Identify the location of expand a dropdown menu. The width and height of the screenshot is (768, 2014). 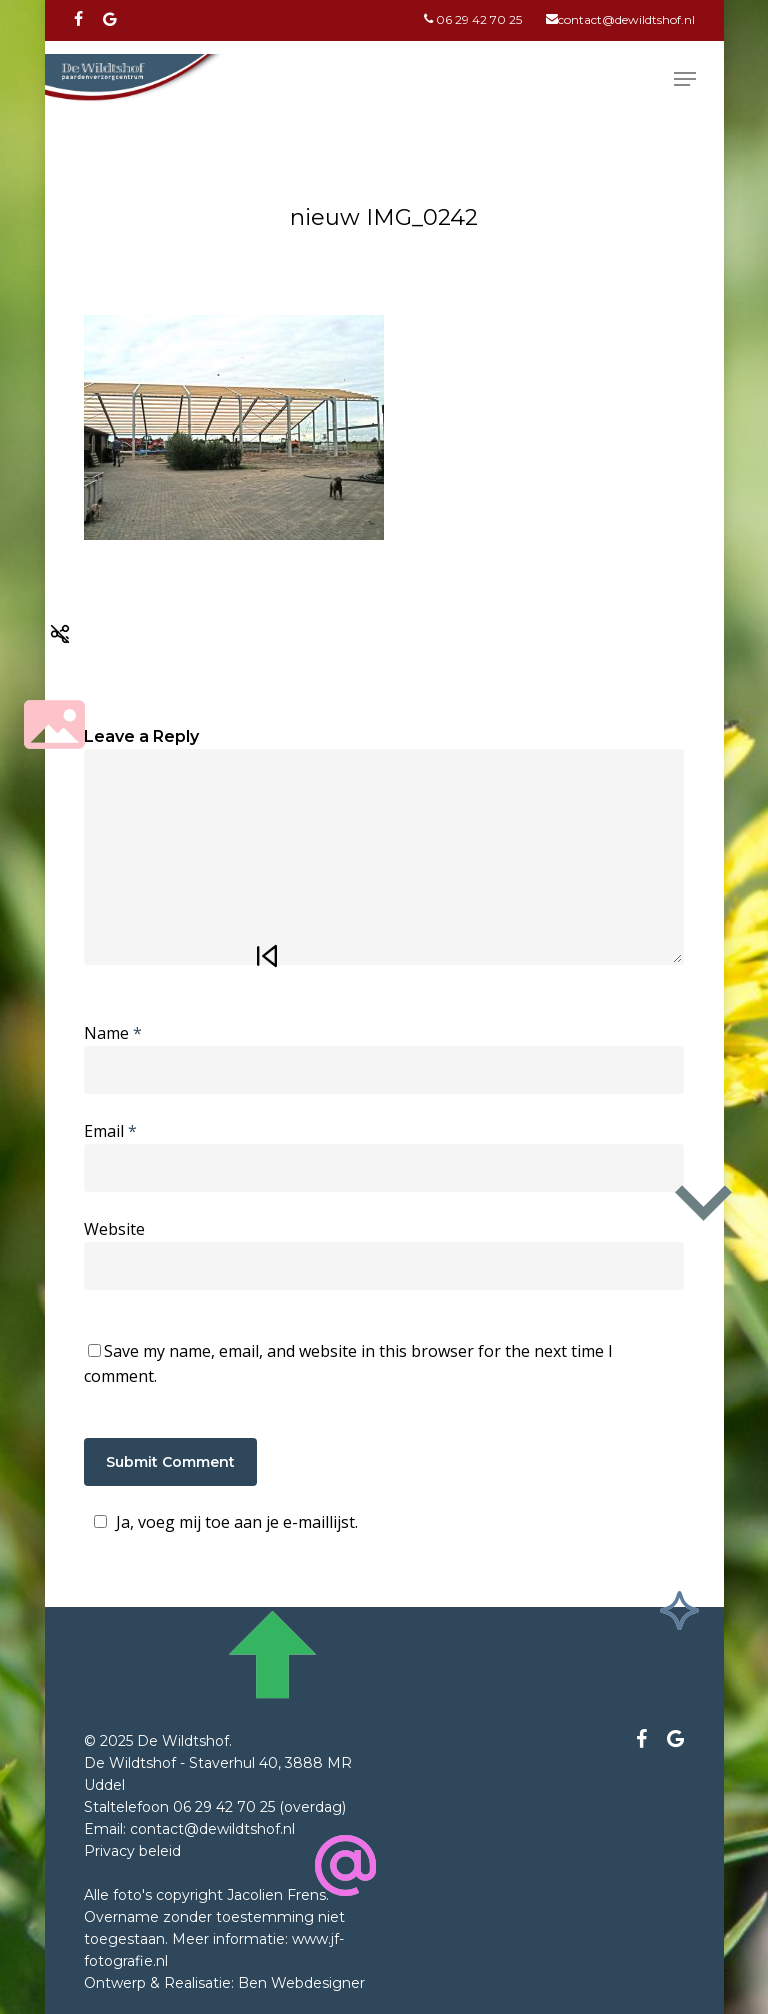
(703, 1202).